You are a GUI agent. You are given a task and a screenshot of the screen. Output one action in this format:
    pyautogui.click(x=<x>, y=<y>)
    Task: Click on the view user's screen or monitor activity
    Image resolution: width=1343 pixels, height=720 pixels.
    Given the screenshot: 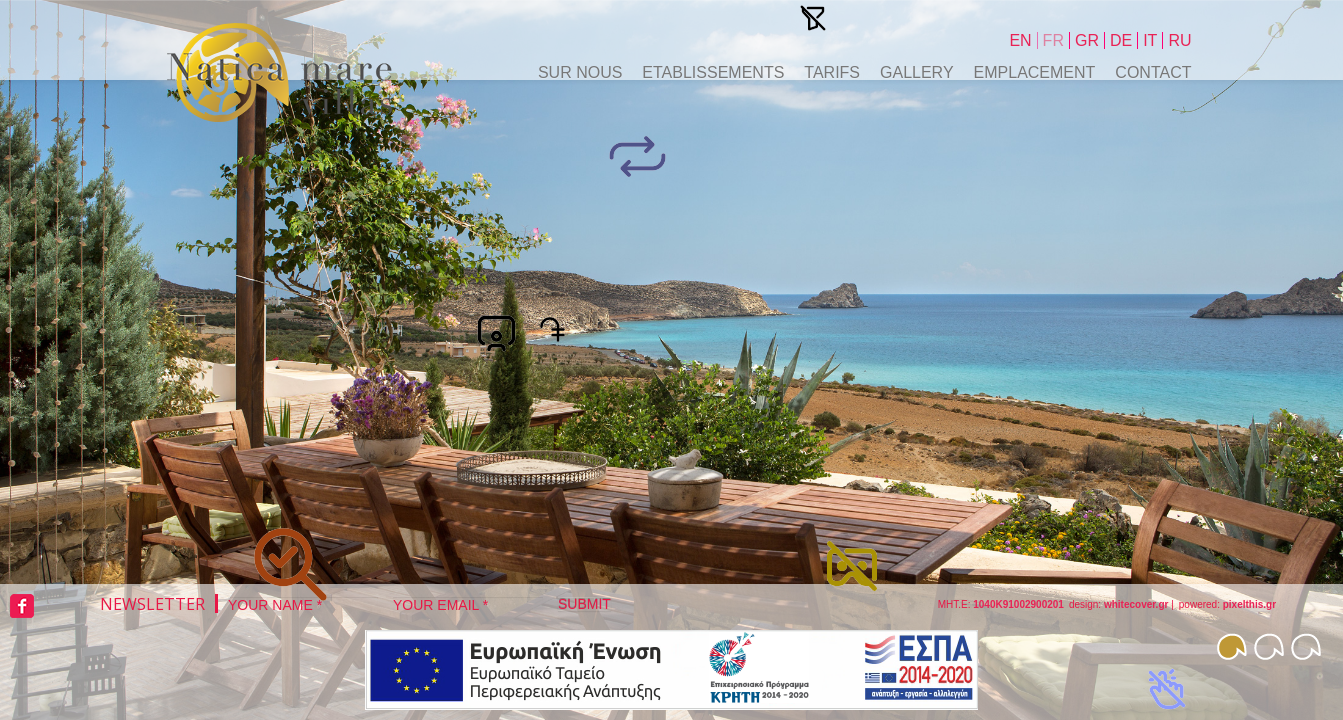 What is the action you would take?
    pyautogui.click(x=496, y=332)
    